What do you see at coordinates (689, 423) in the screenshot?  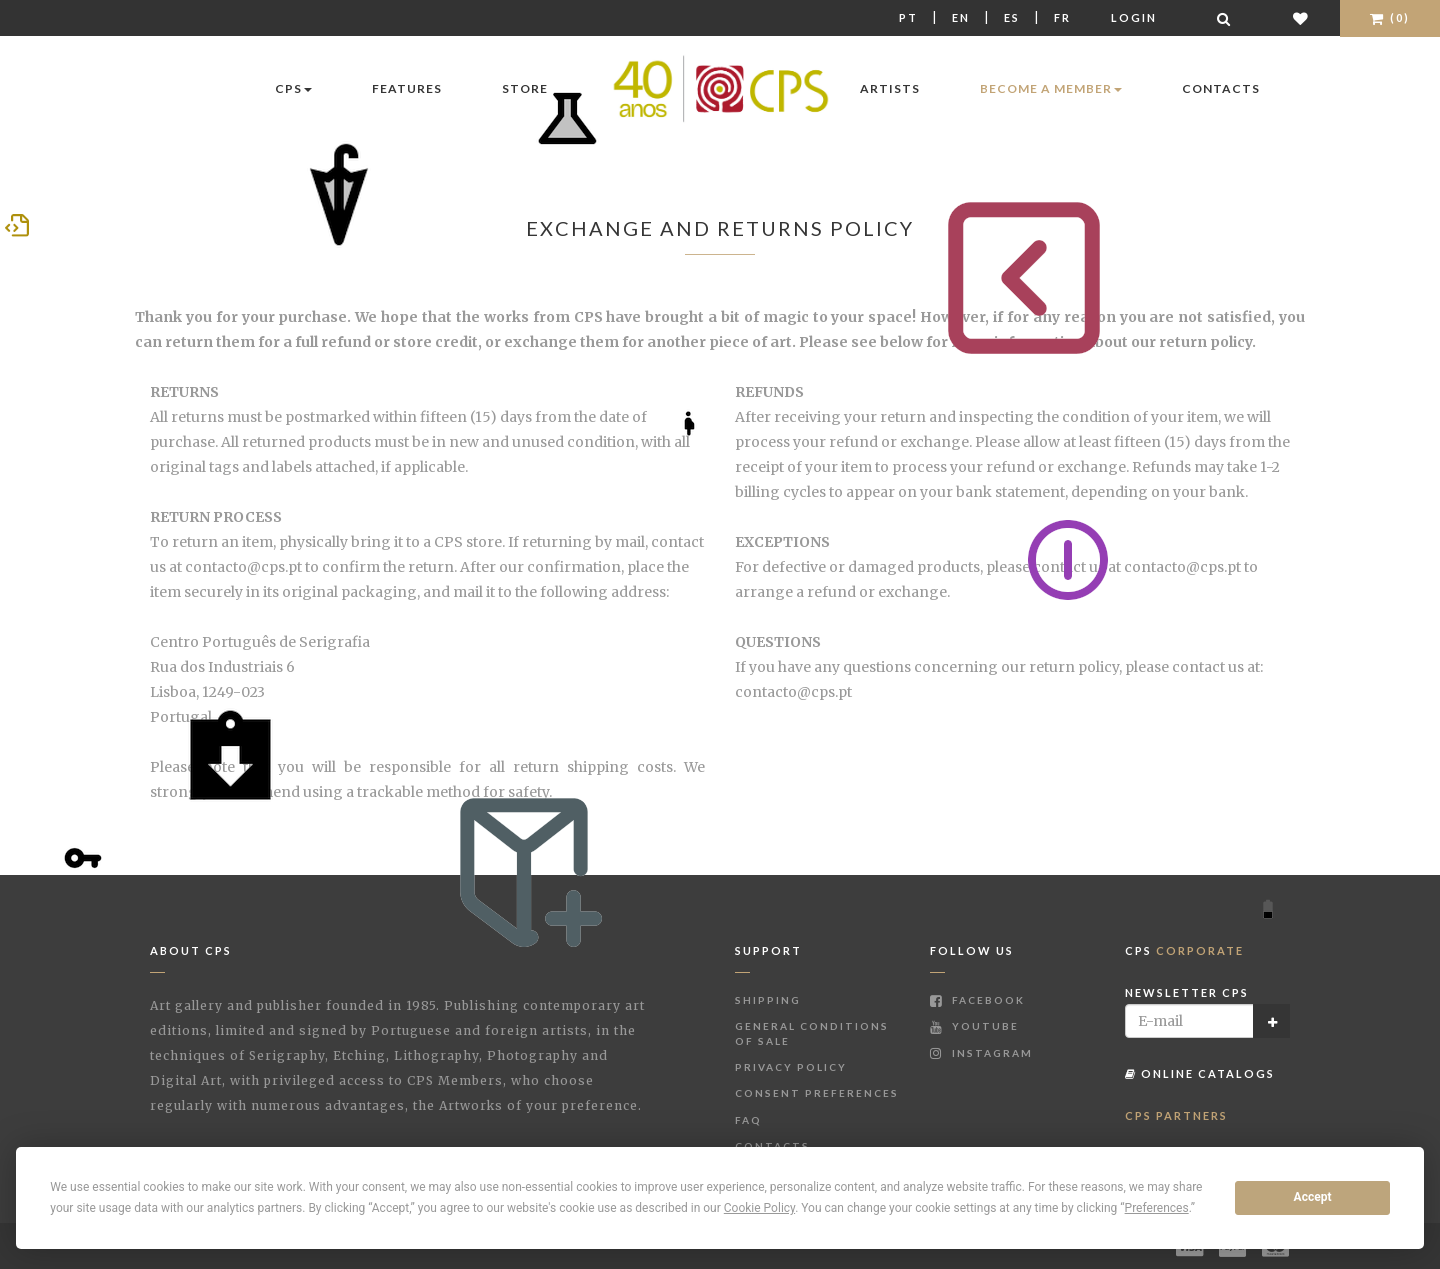 I see `indicates pregnancy-related content or features` at bounding box center [689, 423].